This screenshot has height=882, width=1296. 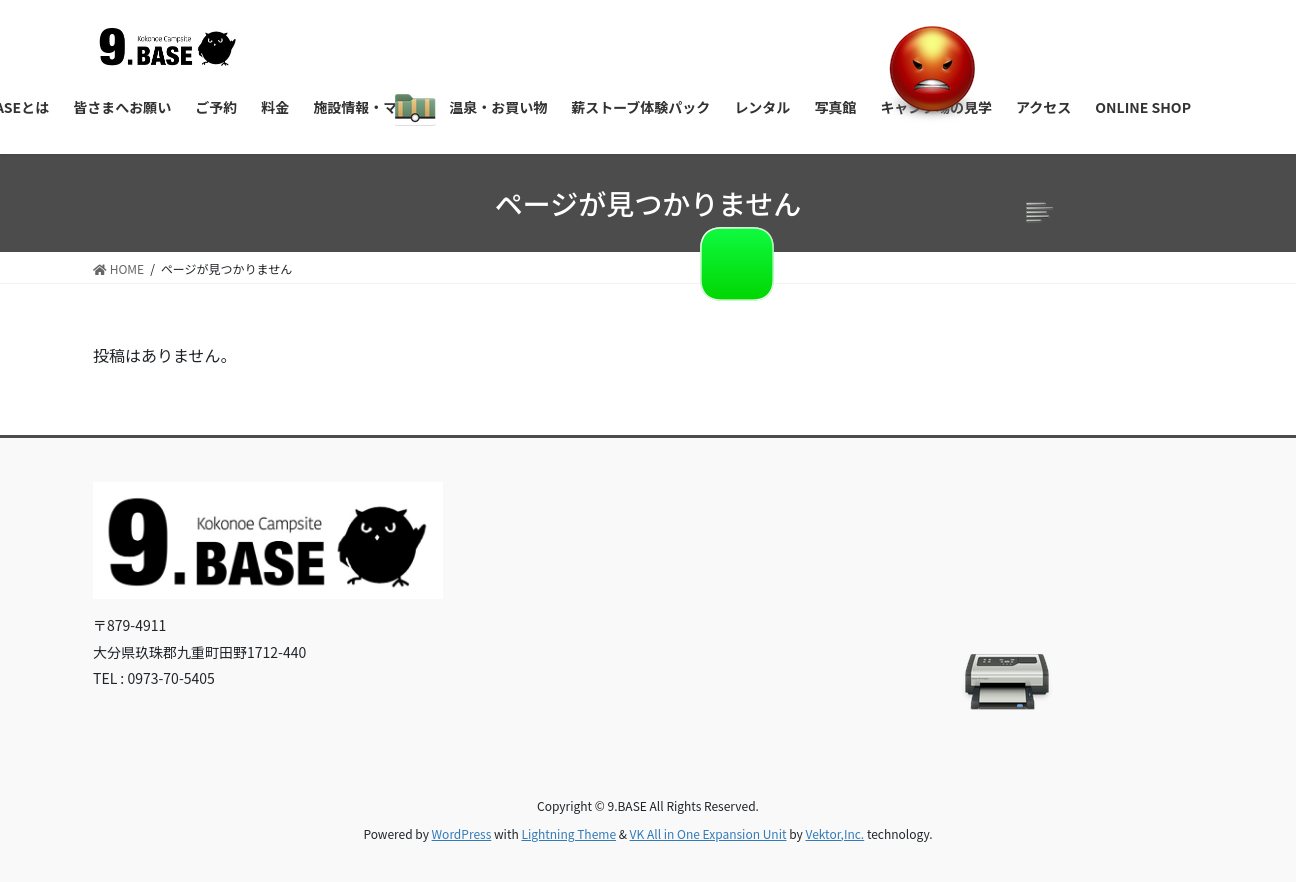 What do you see at coordinates (931, 71) in the screenshot?
I see `indicates angry or frustrated reaction` at bounding box center [931, 71].